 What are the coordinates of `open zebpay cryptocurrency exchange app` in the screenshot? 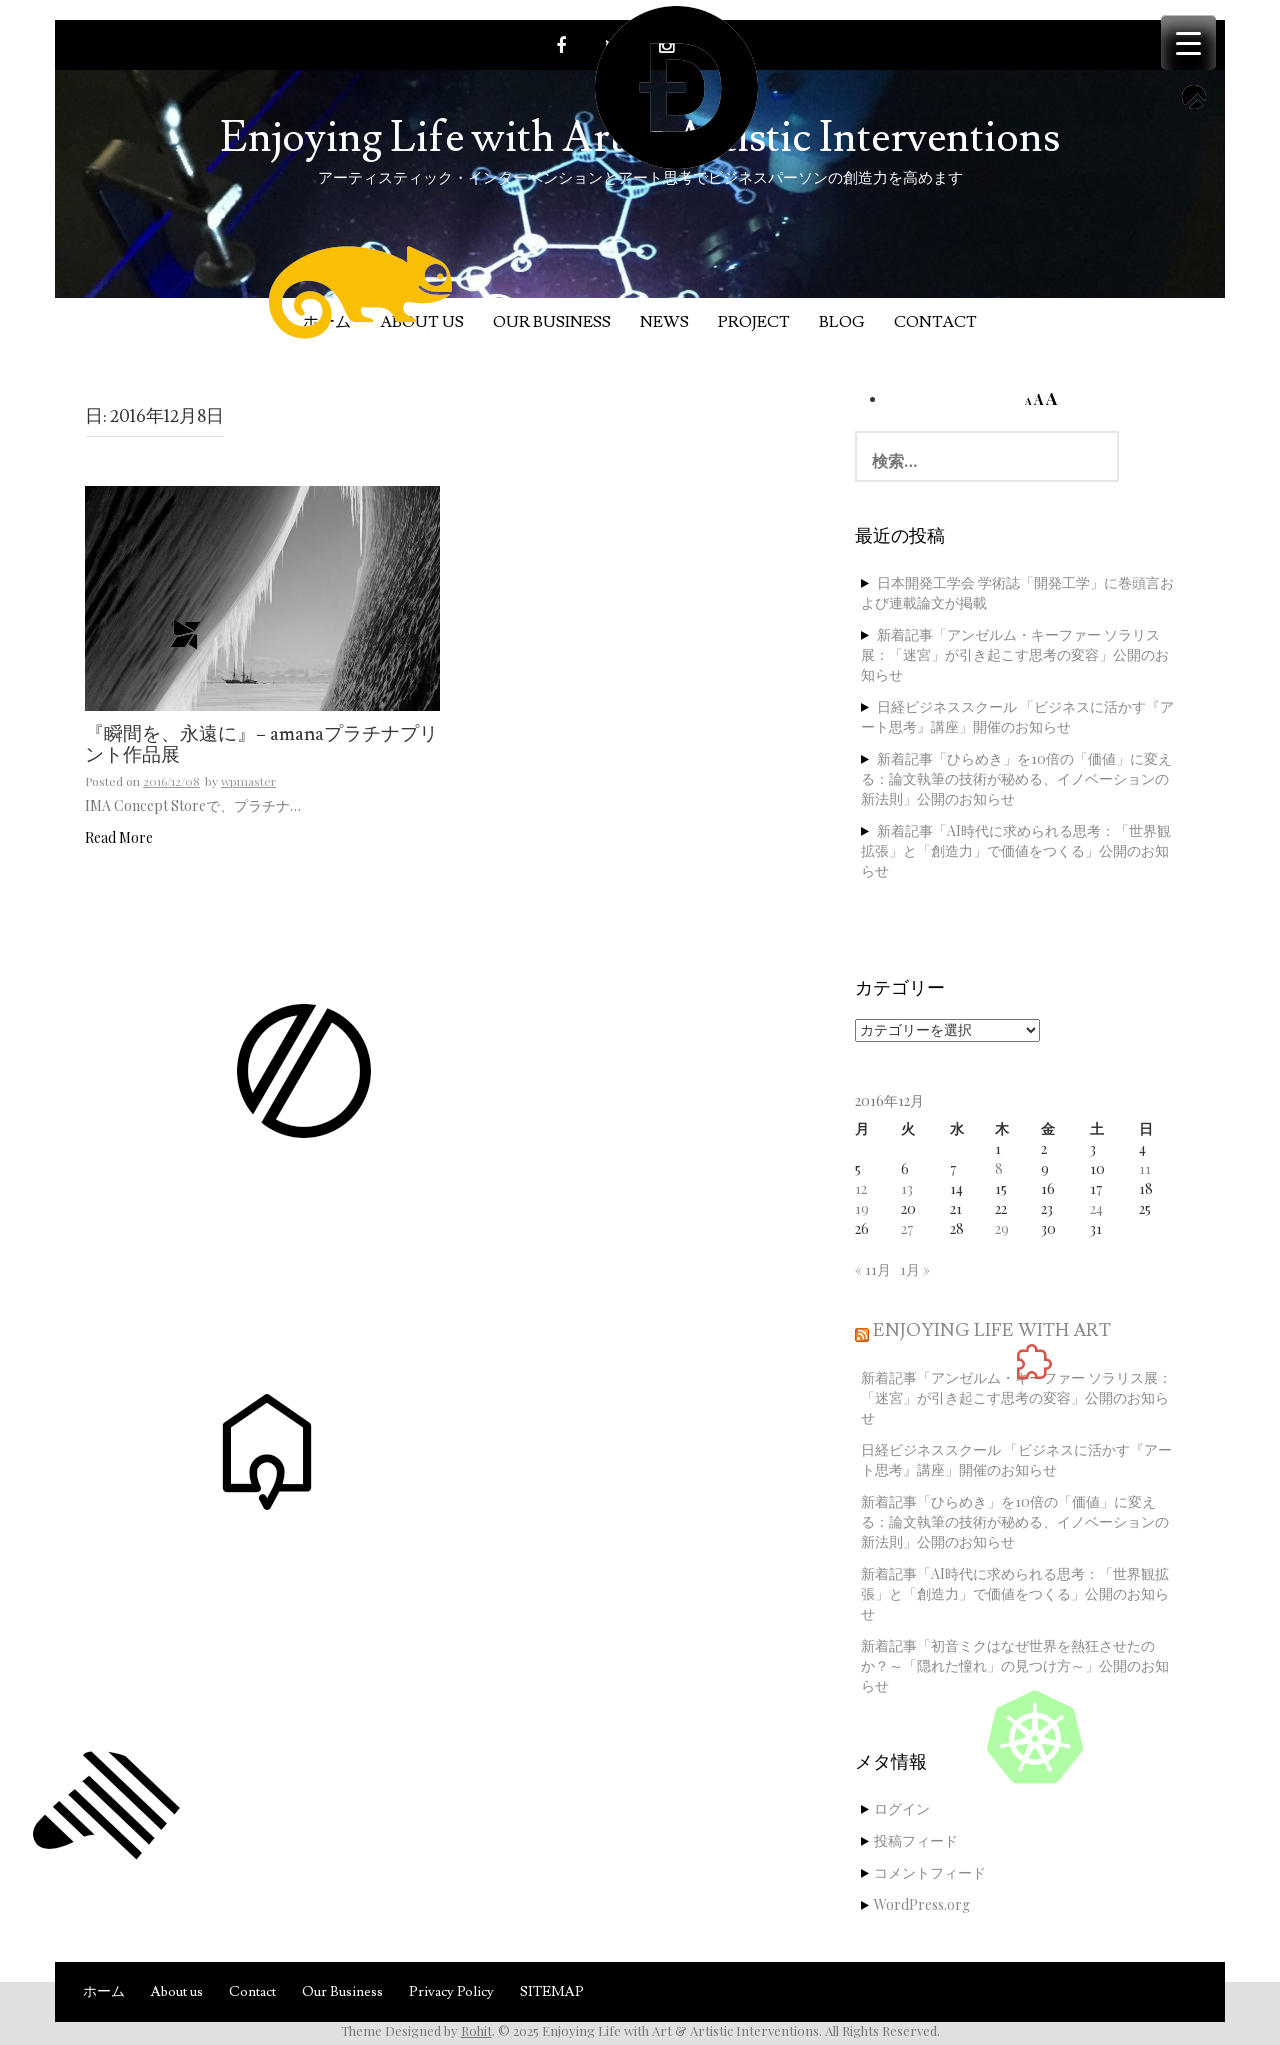 It's located at (106, 1805).